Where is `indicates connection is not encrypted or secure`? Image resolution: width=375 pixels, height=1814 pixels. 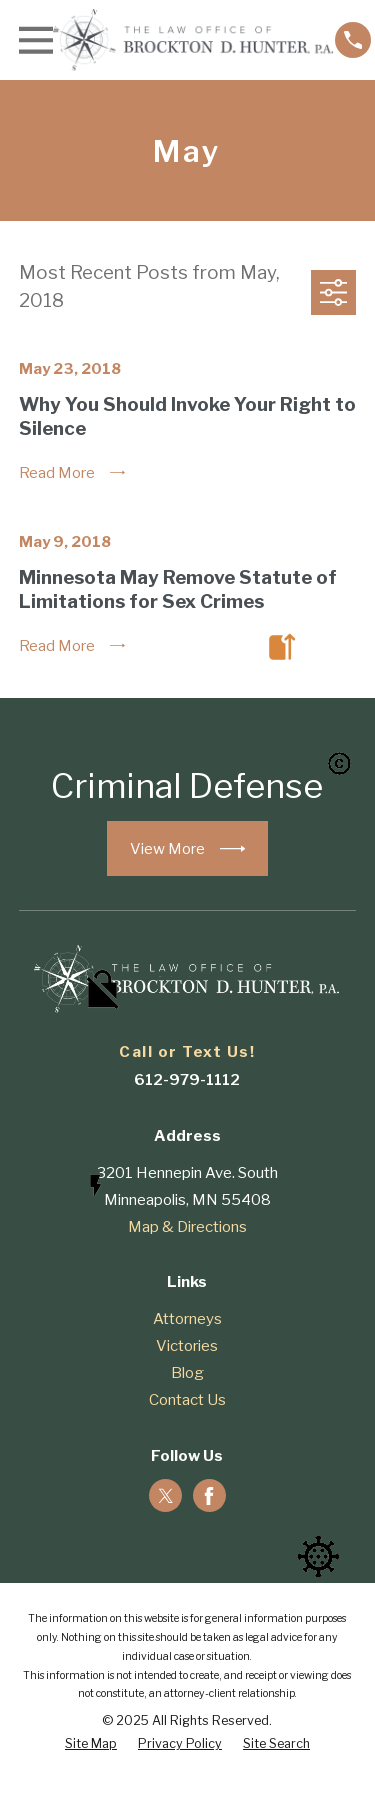
indicates connection is not encrypted or secure is located at coordinates (102, 989).